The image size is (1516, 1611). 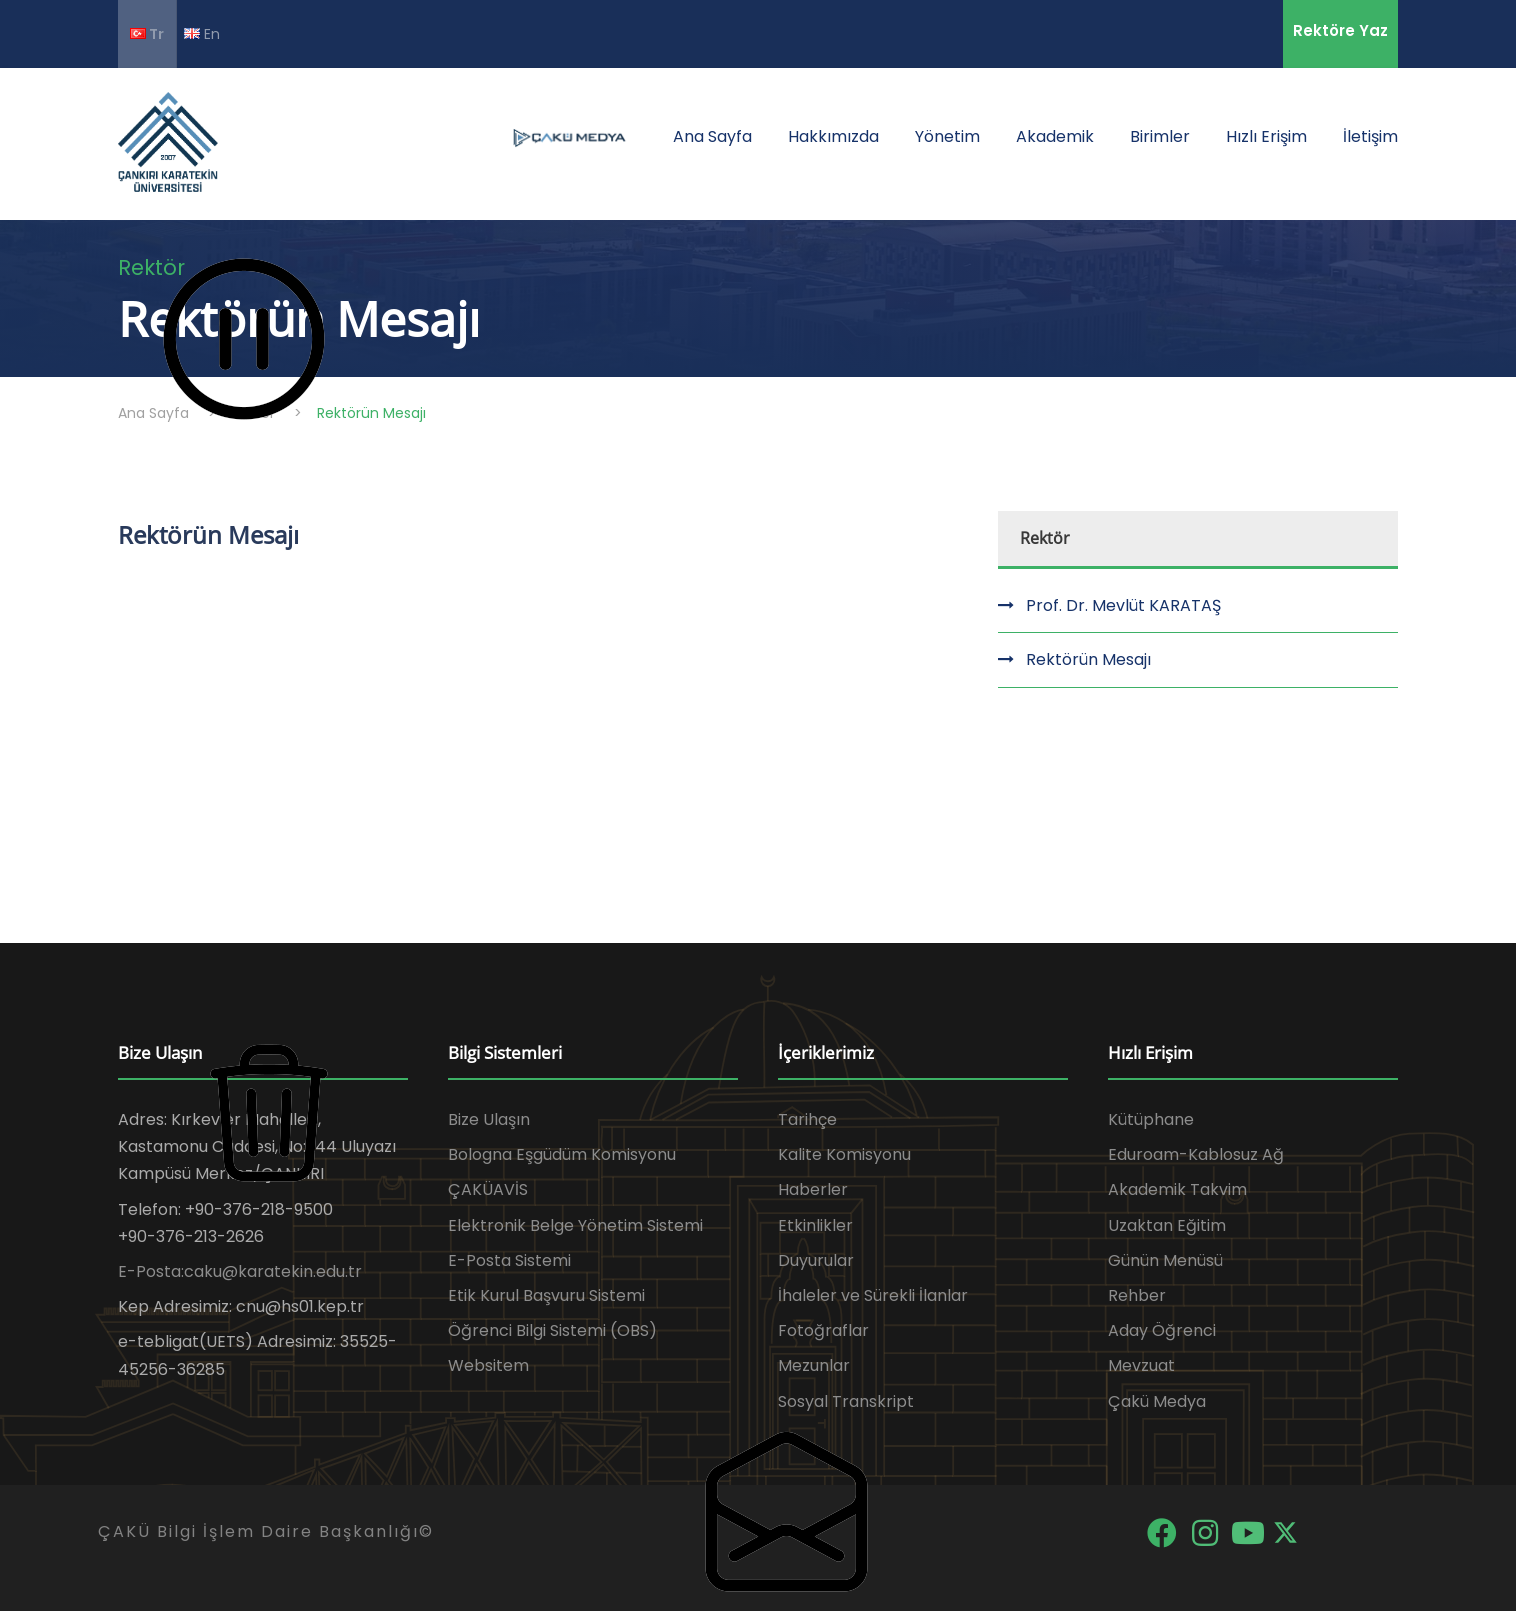 What do you see at coordinates (244, 339) in the screenshot?
I see `pause media playback` at bounding box center [244, 339].